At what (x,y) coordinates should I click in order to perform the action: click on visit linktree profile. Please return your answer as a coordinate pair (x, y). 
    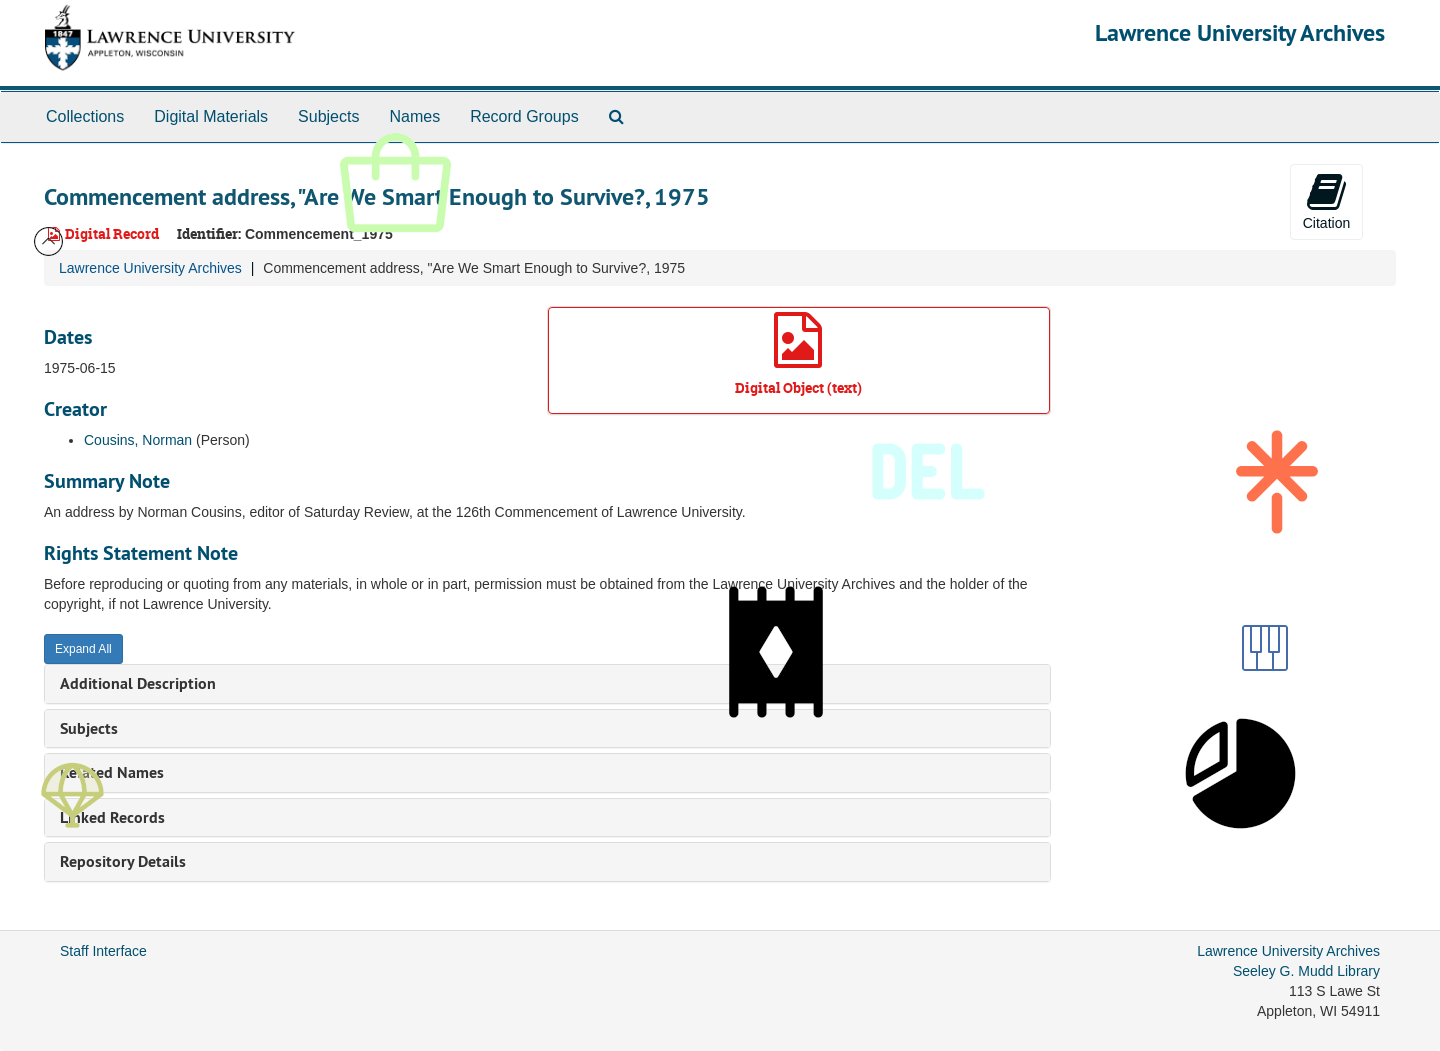
    Looking at the image, I should click on (1277, 482).